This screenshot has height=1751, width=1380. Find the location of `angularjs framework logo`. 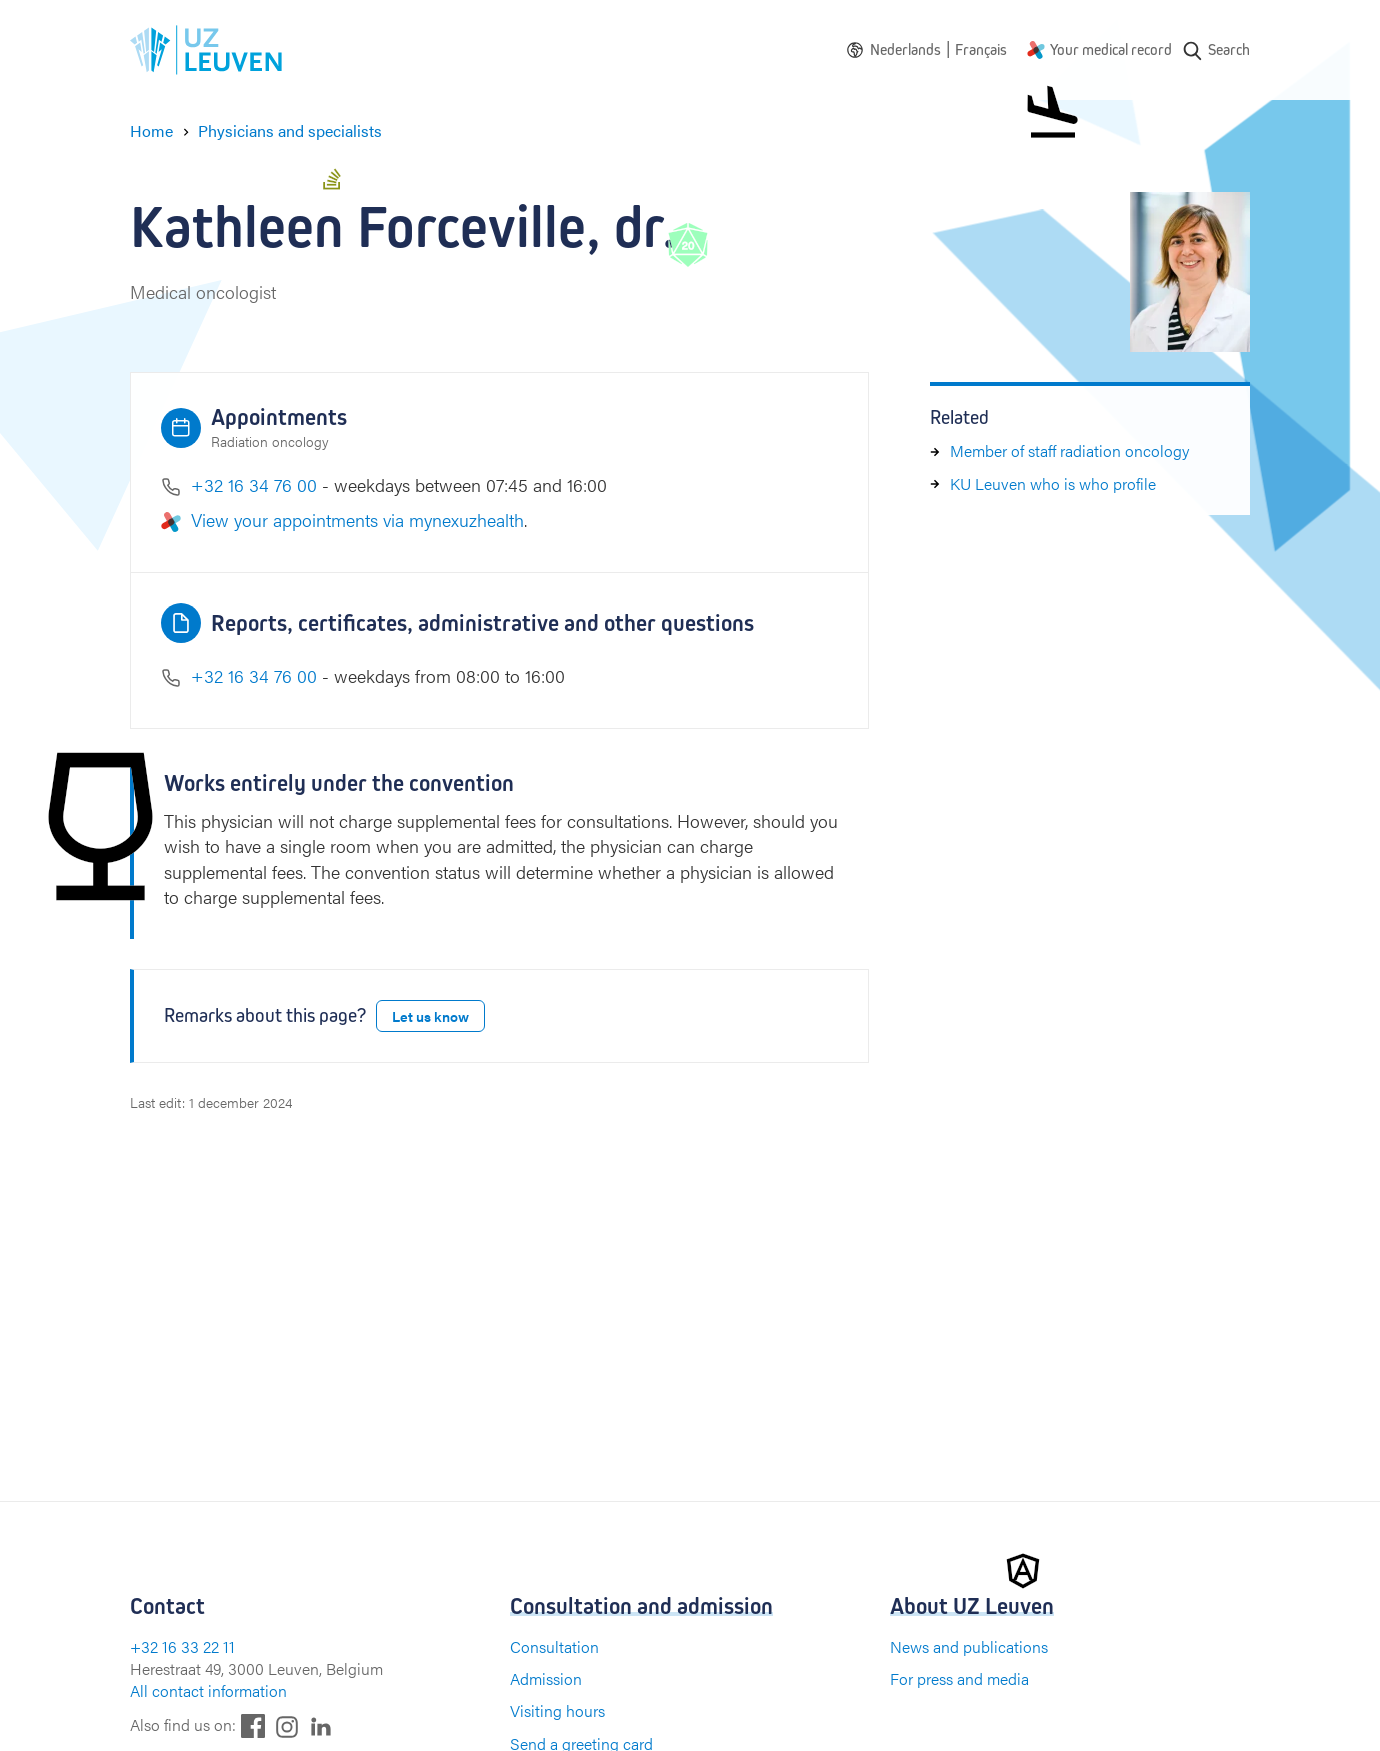

angularjs framework logo is located at coordinates (1023, 1571).